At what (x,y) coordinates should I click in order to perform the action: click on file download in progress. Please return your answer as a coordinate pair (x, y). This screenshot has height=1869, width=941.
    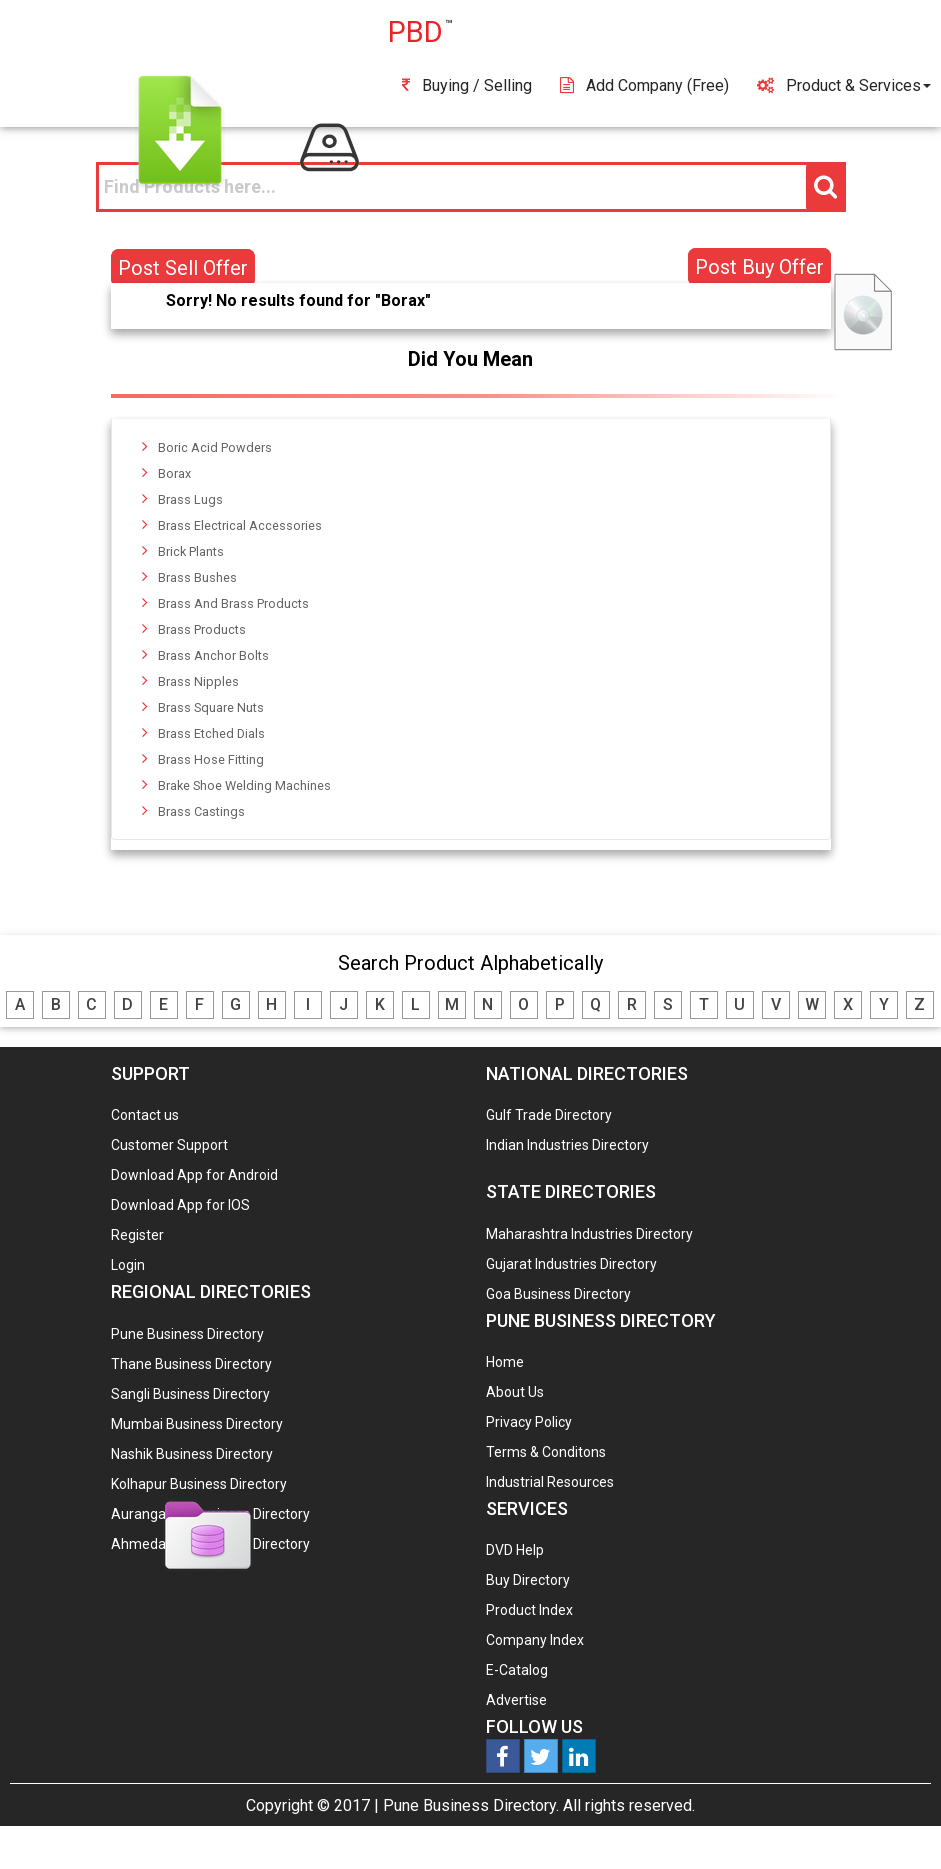
    Looking at the image, I should click on (180, 132).